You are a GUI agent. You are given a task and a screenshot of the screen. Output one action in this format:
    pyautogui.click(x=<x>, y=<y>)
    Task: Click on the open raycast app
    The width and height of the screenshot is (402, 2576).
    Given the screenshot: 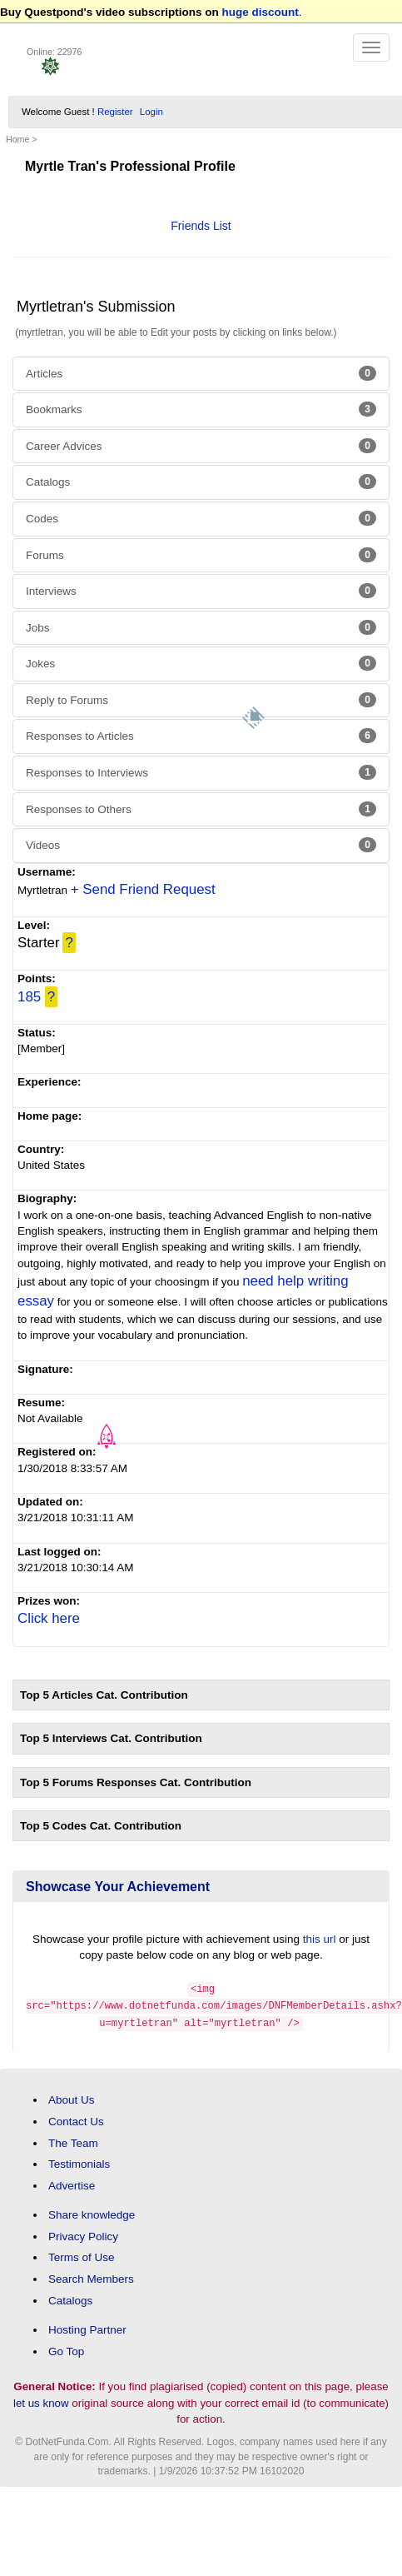 What is the action you would take?
    pyautogui.click(x=253, y=717)
    